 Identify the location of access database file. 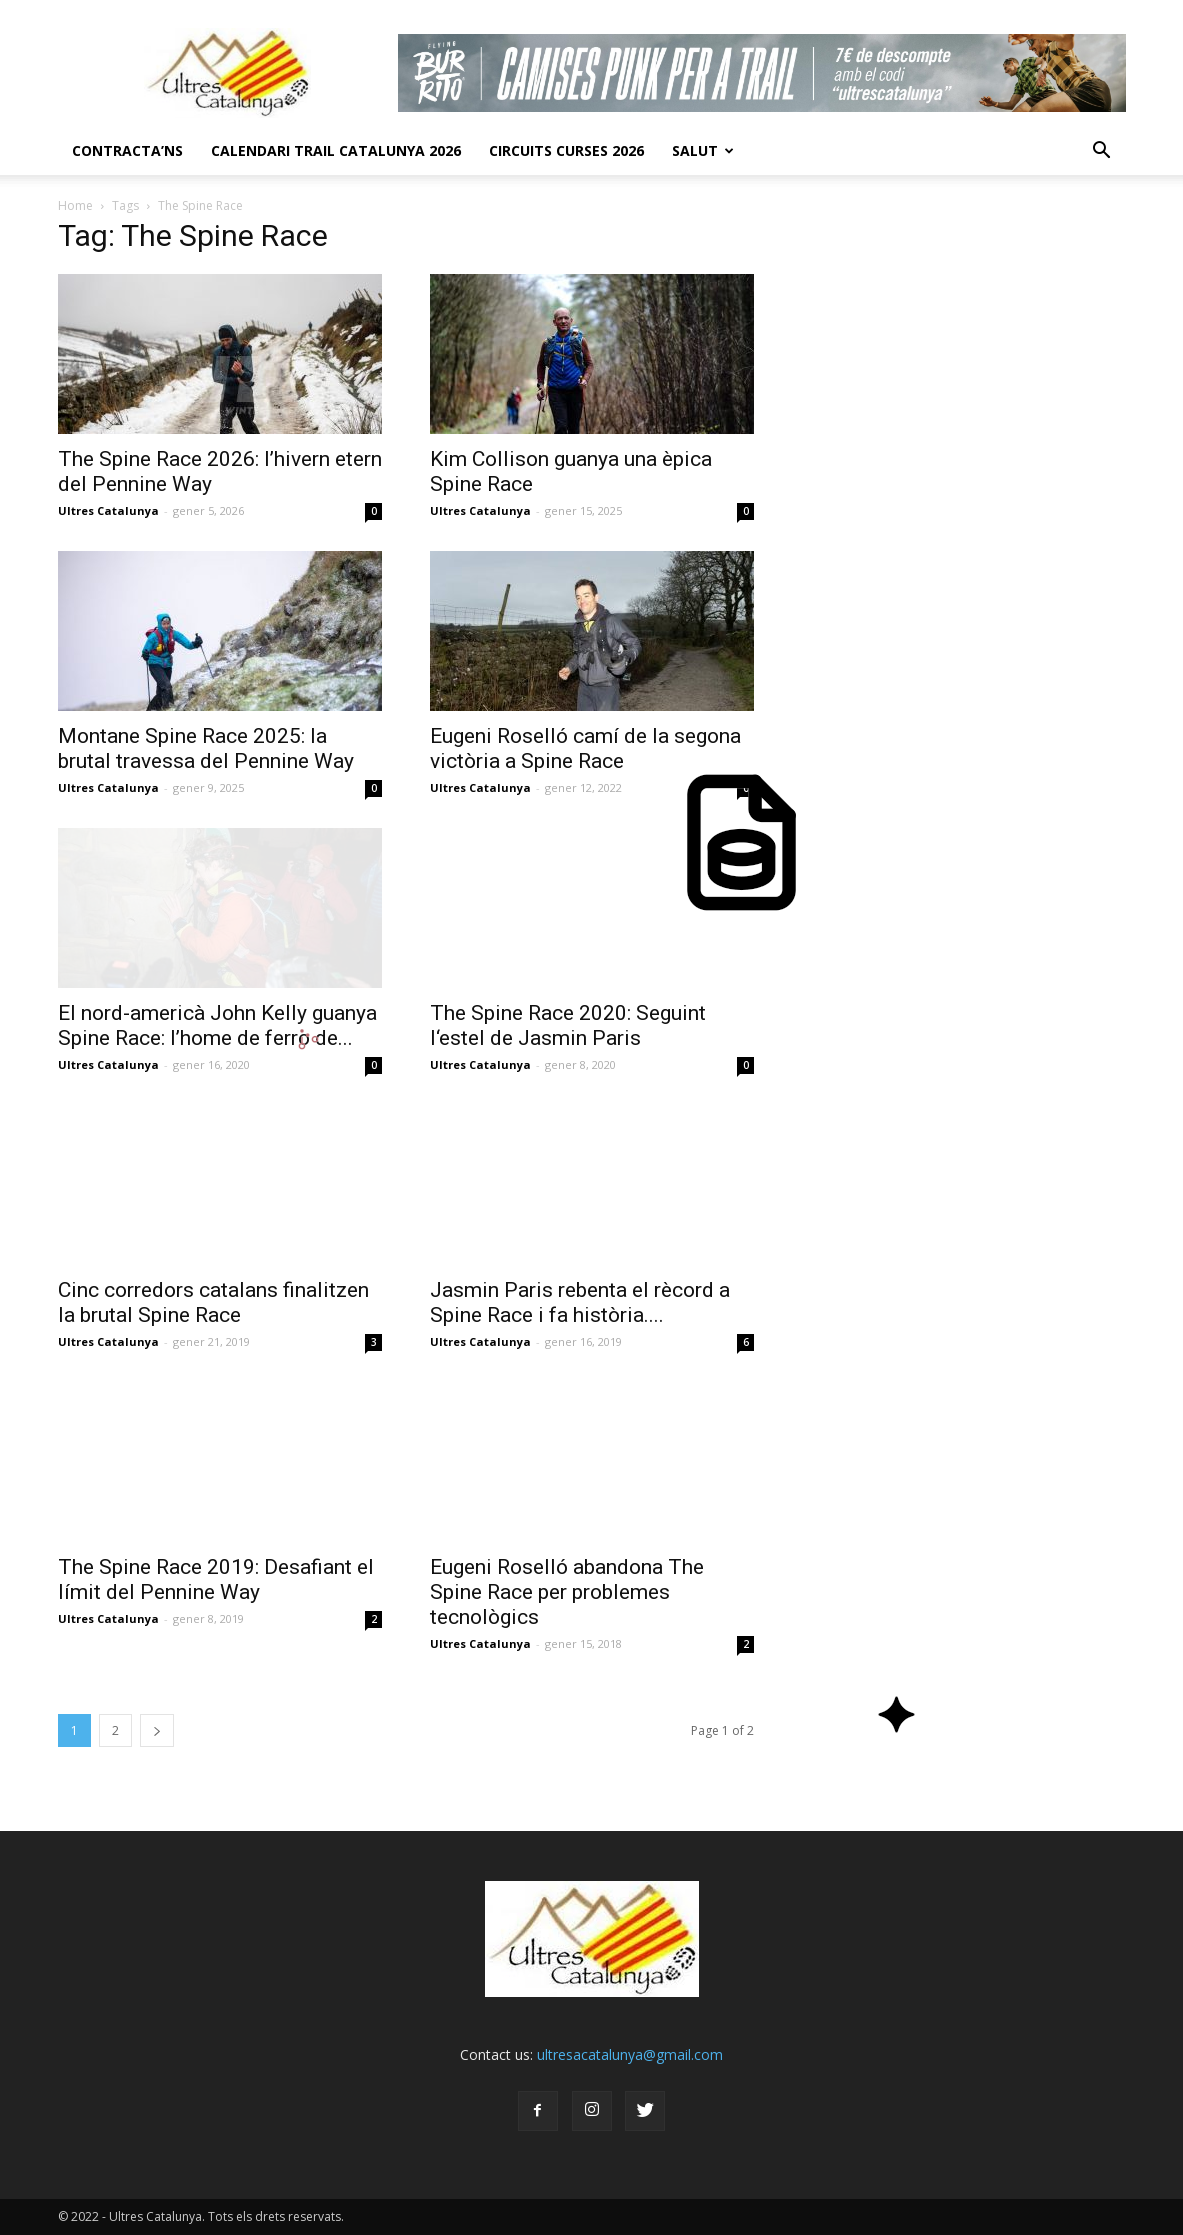
(741, 842).